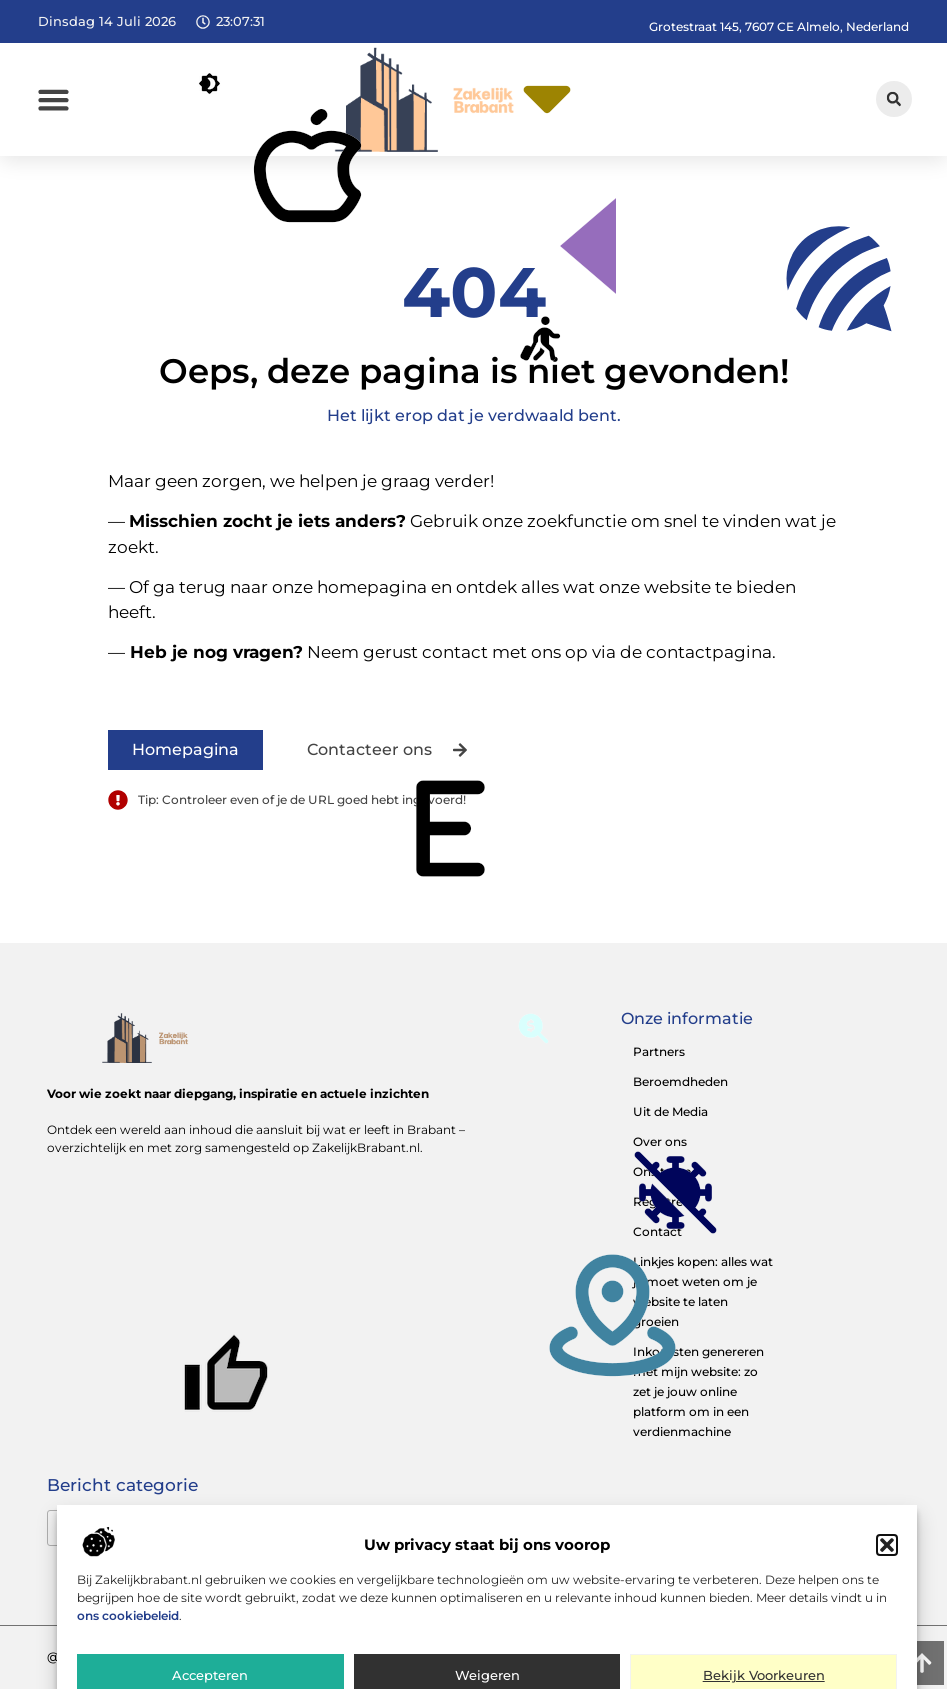  Describe the element at coordinates (675, 1192) in the screenshot. I see `indicates covid-free or virus-free status` at that location.